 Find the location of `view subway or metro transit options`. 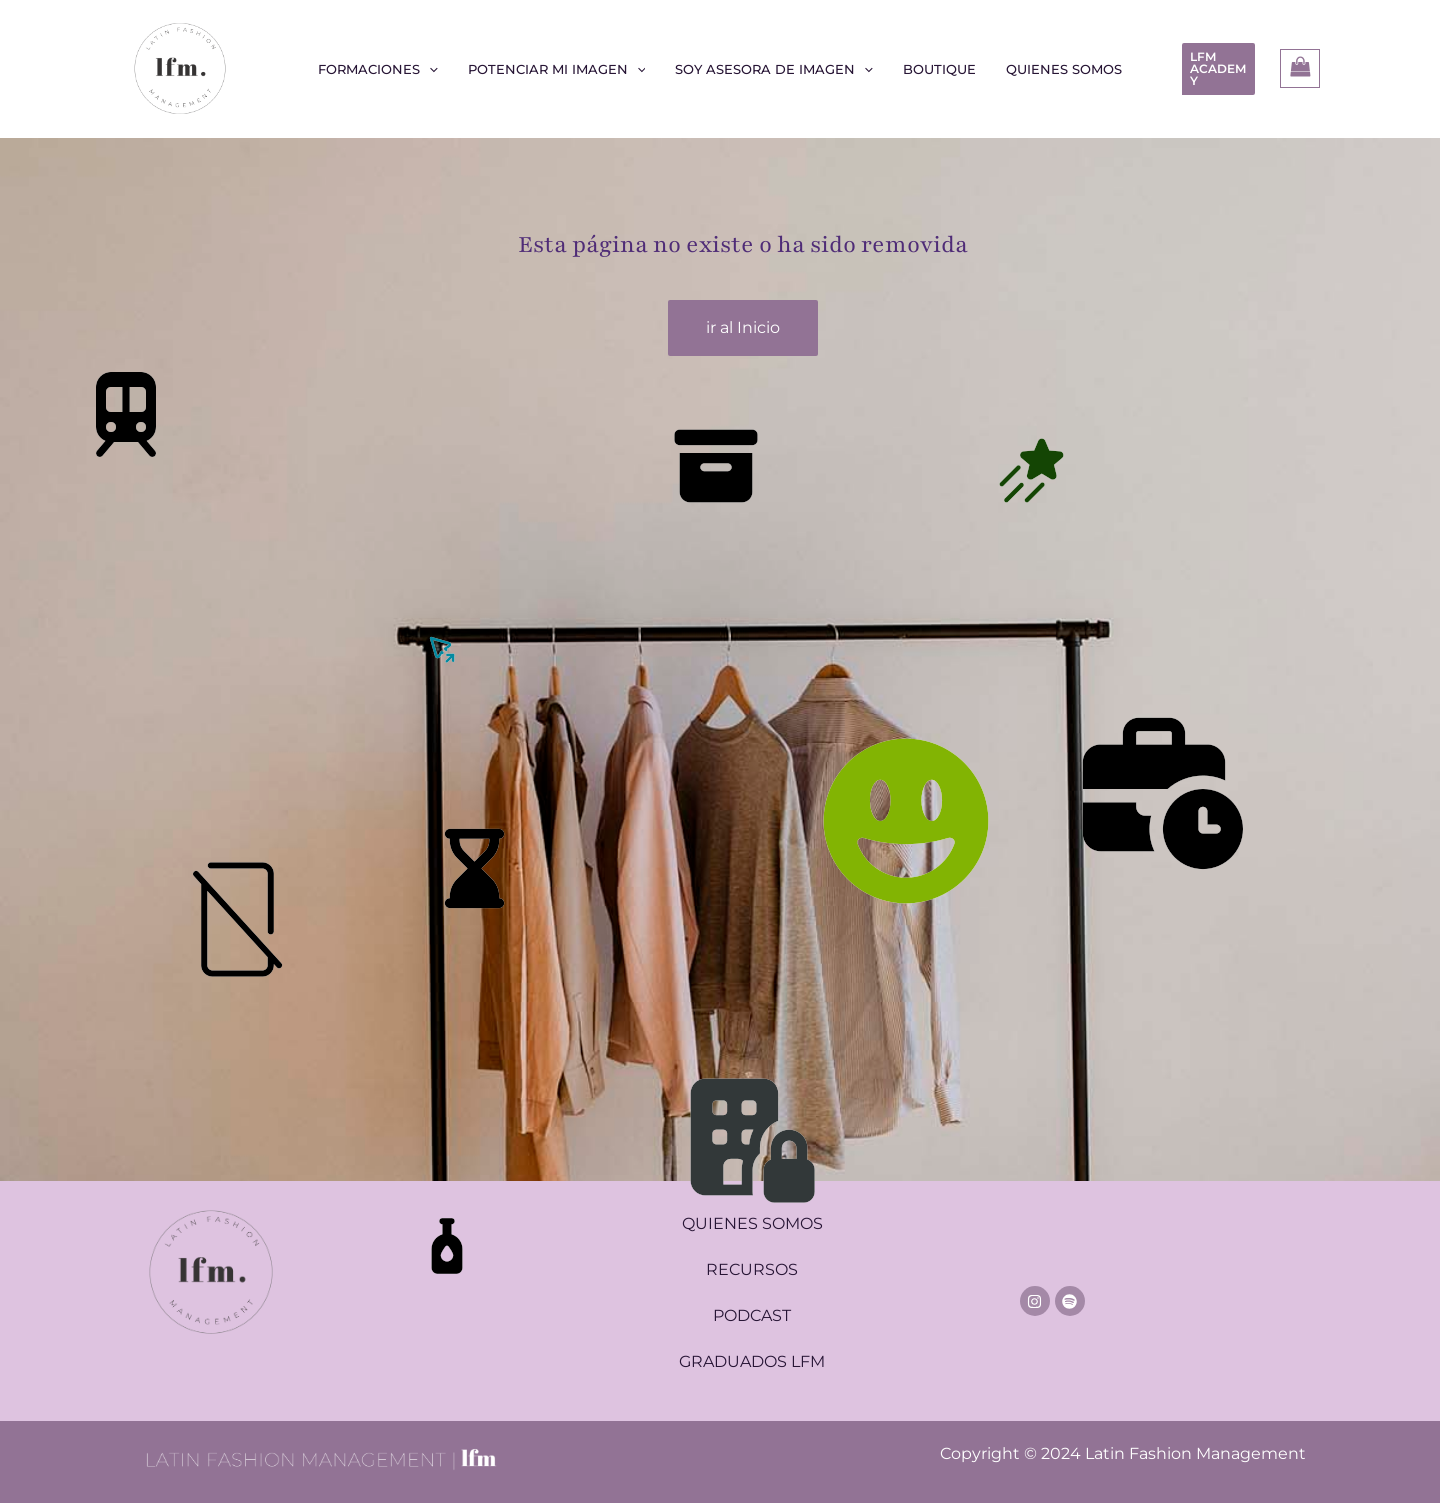

view subway or metro transit options is located at coordinates (126, 412).